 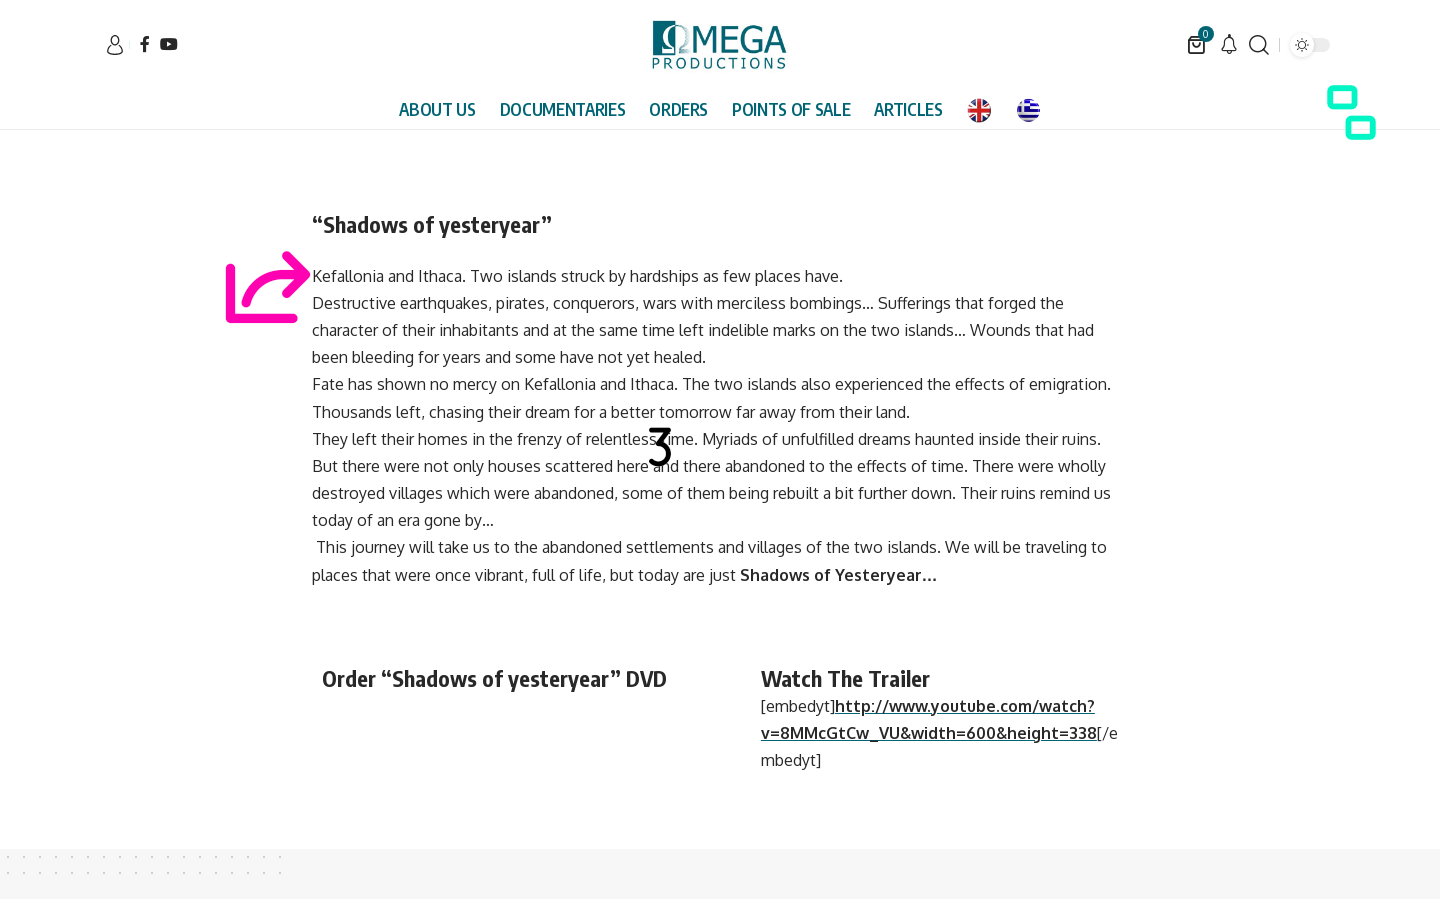 What do you see at coordinates (1351, 112) in the screenshot?
I see `ungroup selected objects` at bounding box center [1351, 112].